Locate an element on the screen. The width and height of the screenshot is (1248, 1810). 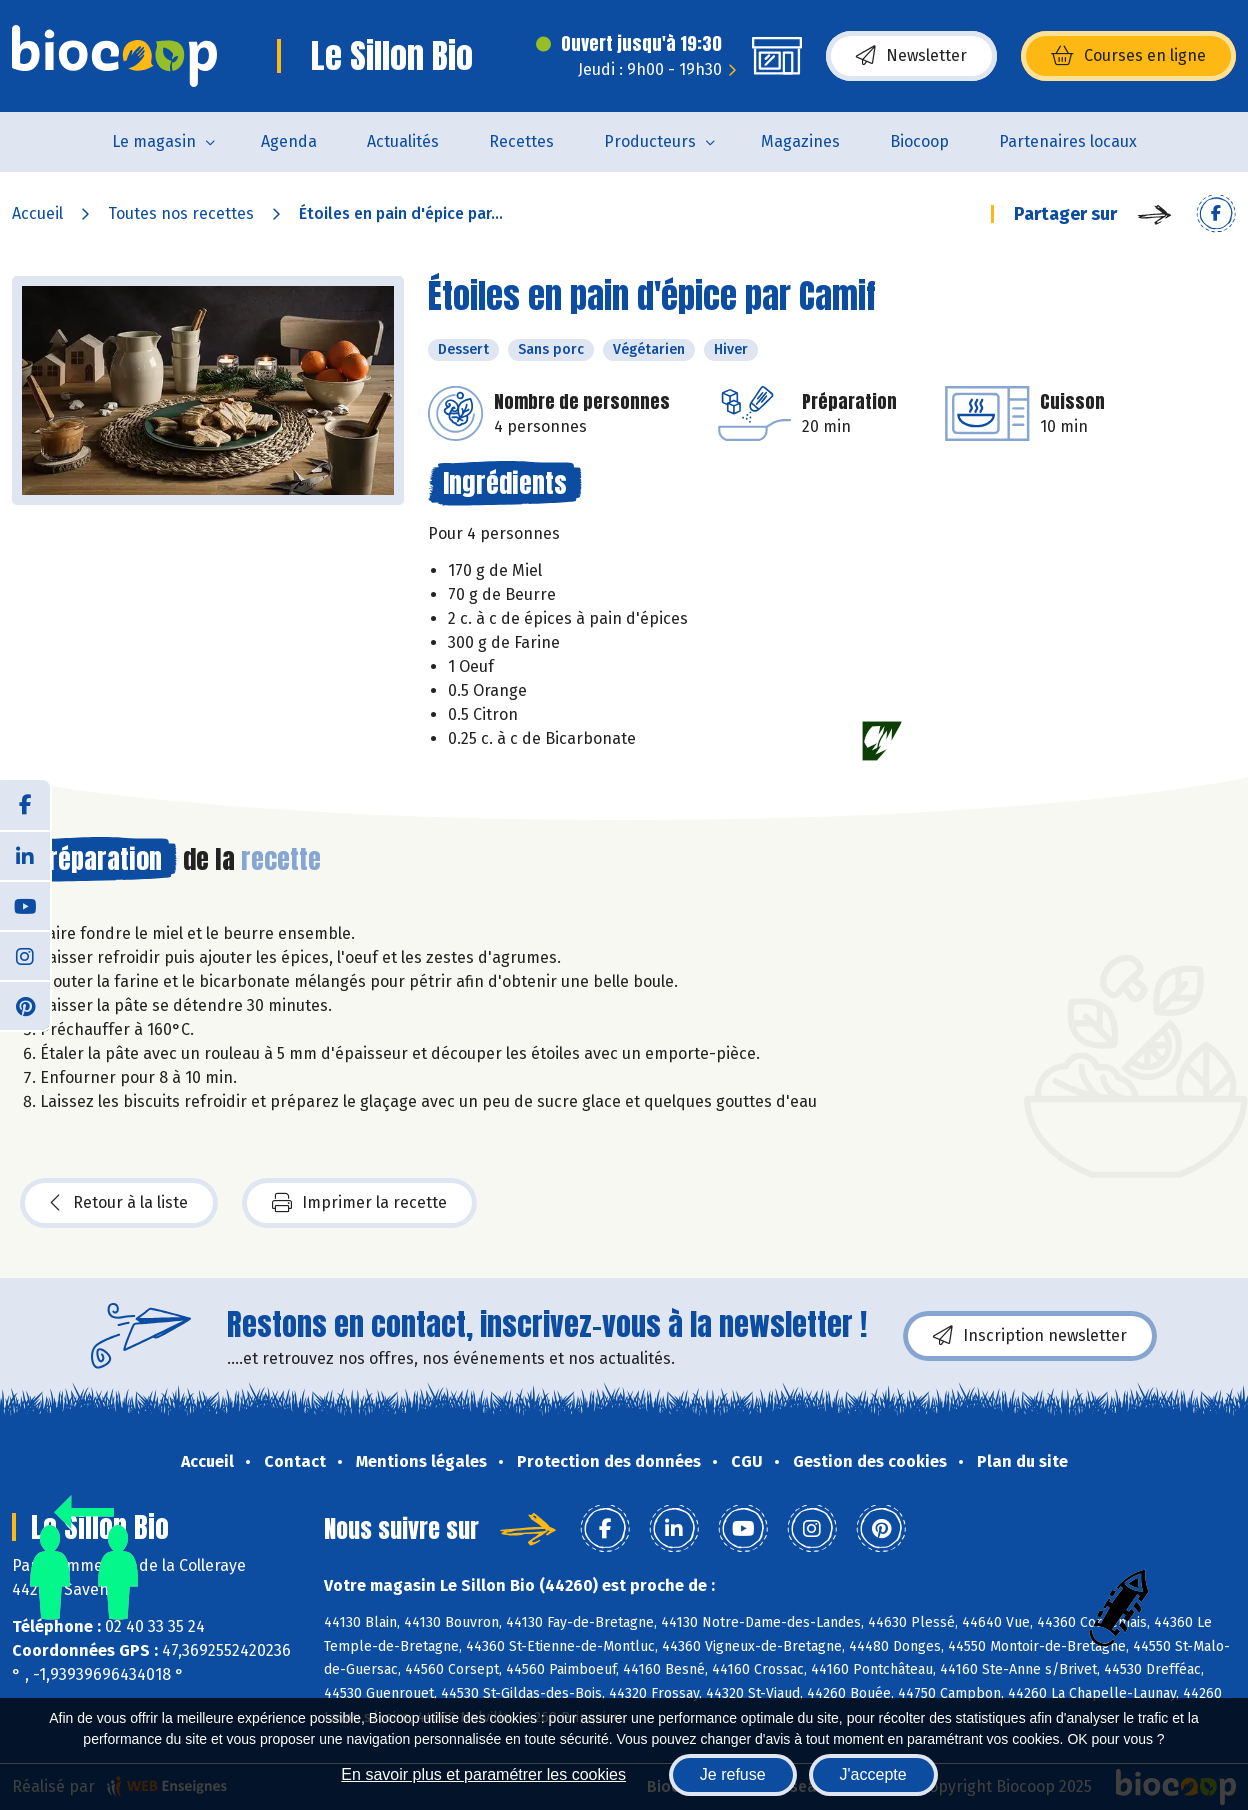
equip arm armor or bracer item is located at coordinates (1119, 1608).